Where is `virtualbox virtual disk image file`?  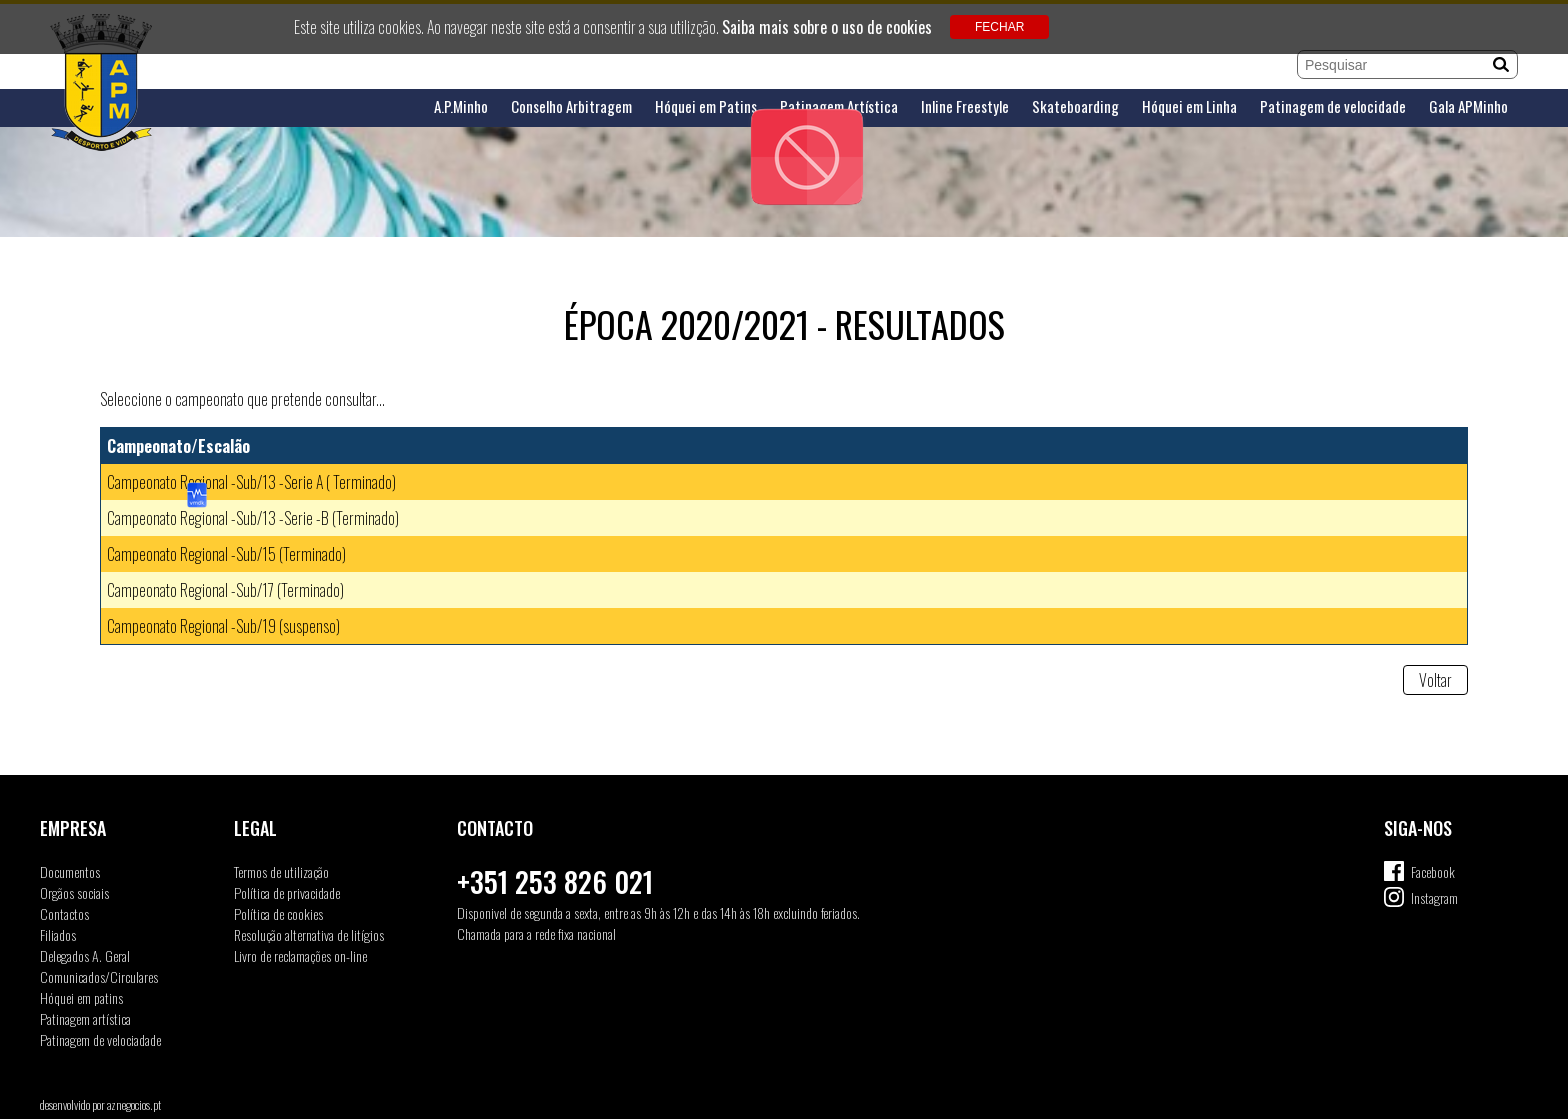
virtualbox virtual disk image file is located at coordinates (197, 495).